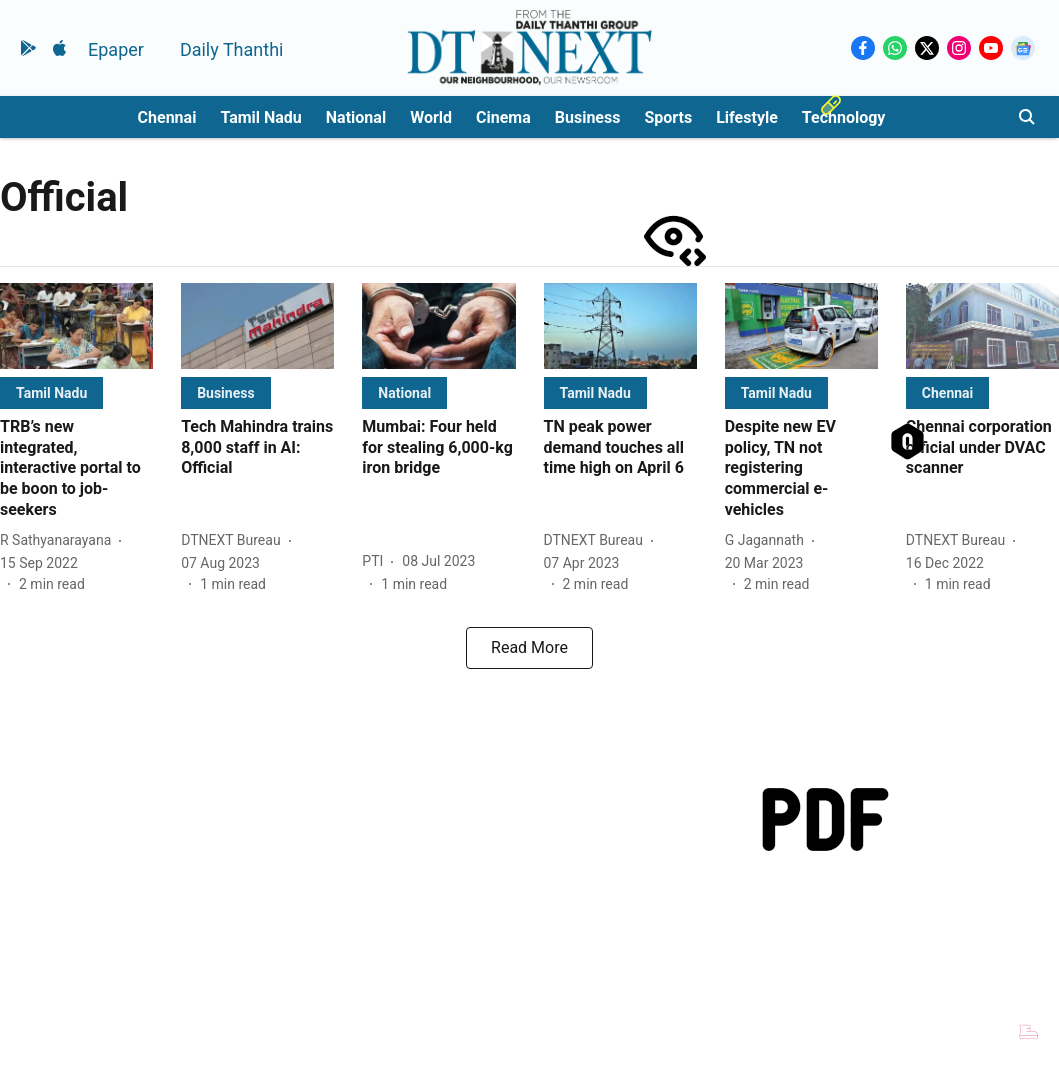 This screenshot has width=1059, height=1084. I want to click on app icon or logo featuring the letter Q, so click(907, 441).